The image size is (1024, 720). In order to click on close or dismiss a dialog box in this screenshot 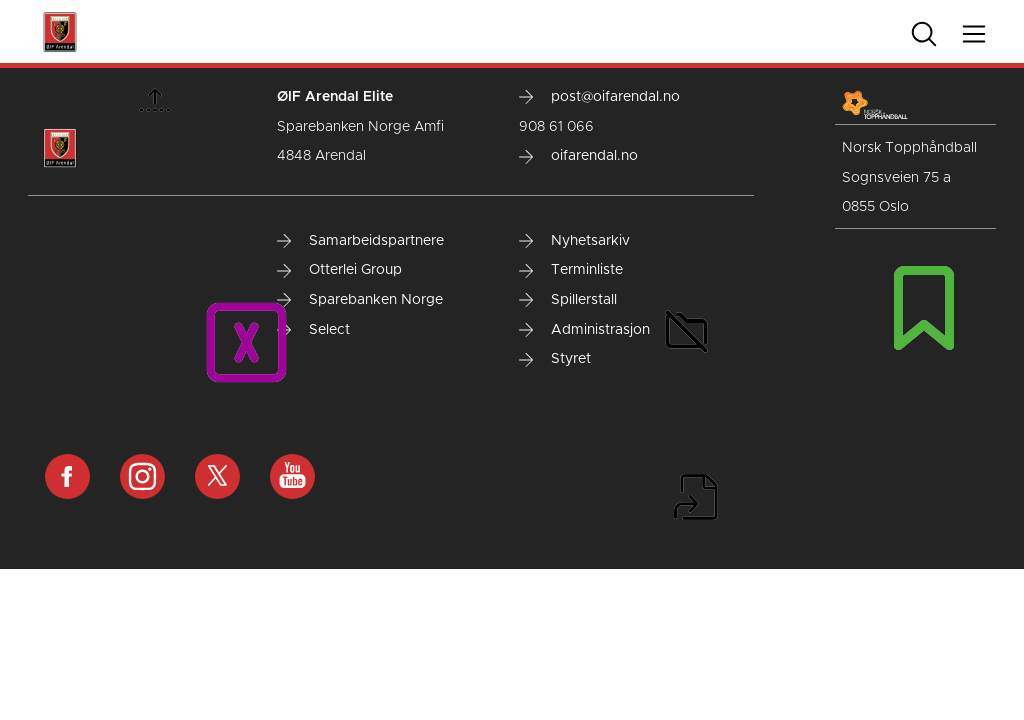, I will do `click(246, 342)`.